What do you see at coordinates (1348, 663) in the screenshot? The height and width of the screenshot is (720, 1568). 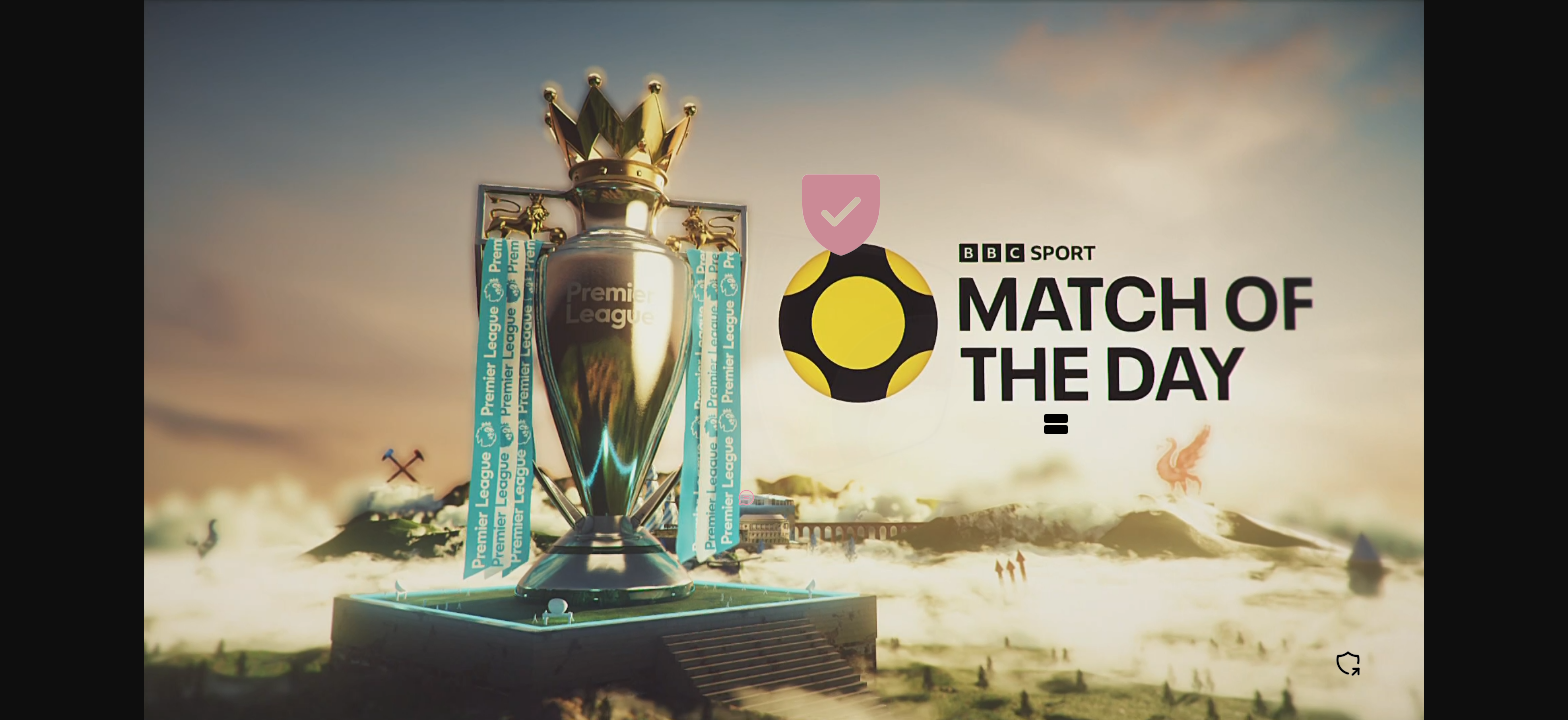 I see `share security settings or permissions` at bounding box center [1348, 663].